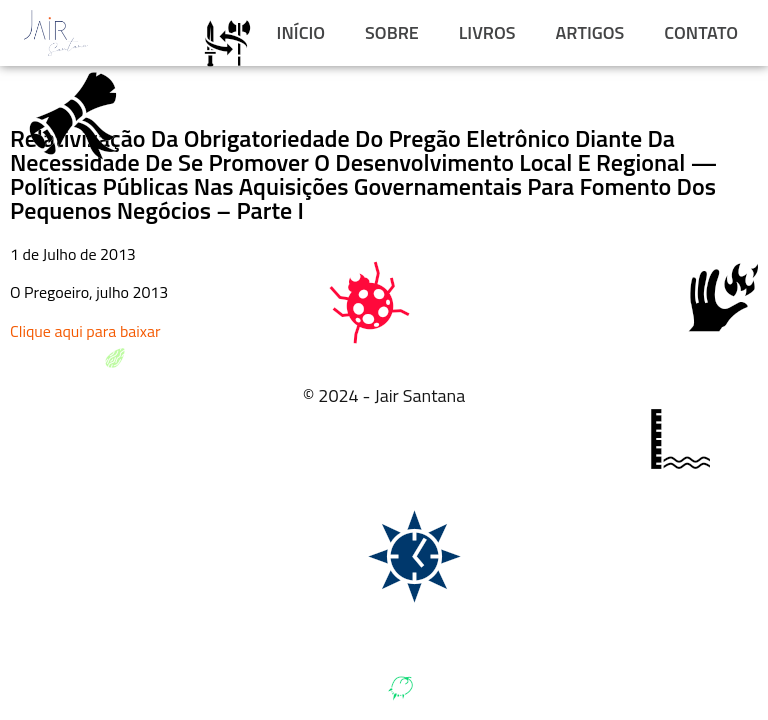 The image size is (768, 720). What do you see at coordinates (369, 302) in the screenshot?
I see `report a bug or software issue` at bounding box center [369, 302].